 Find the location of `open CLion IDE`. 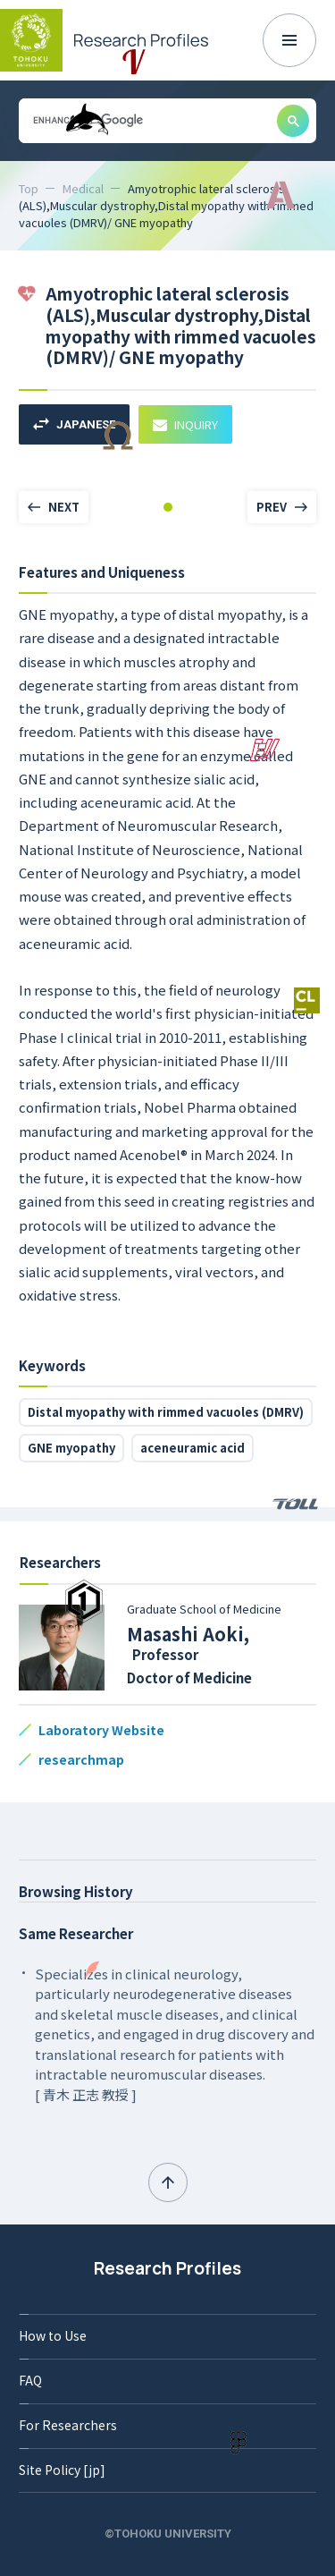

open CLion IDE is located at coordinates (306, 1000).